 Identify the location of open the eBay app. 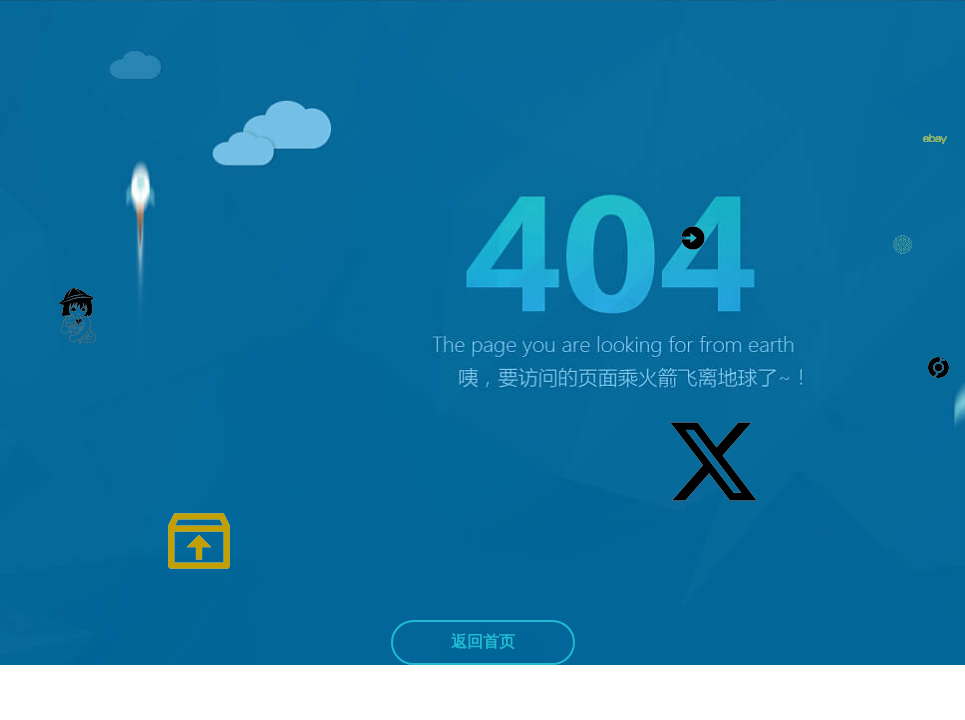
(935, 139).